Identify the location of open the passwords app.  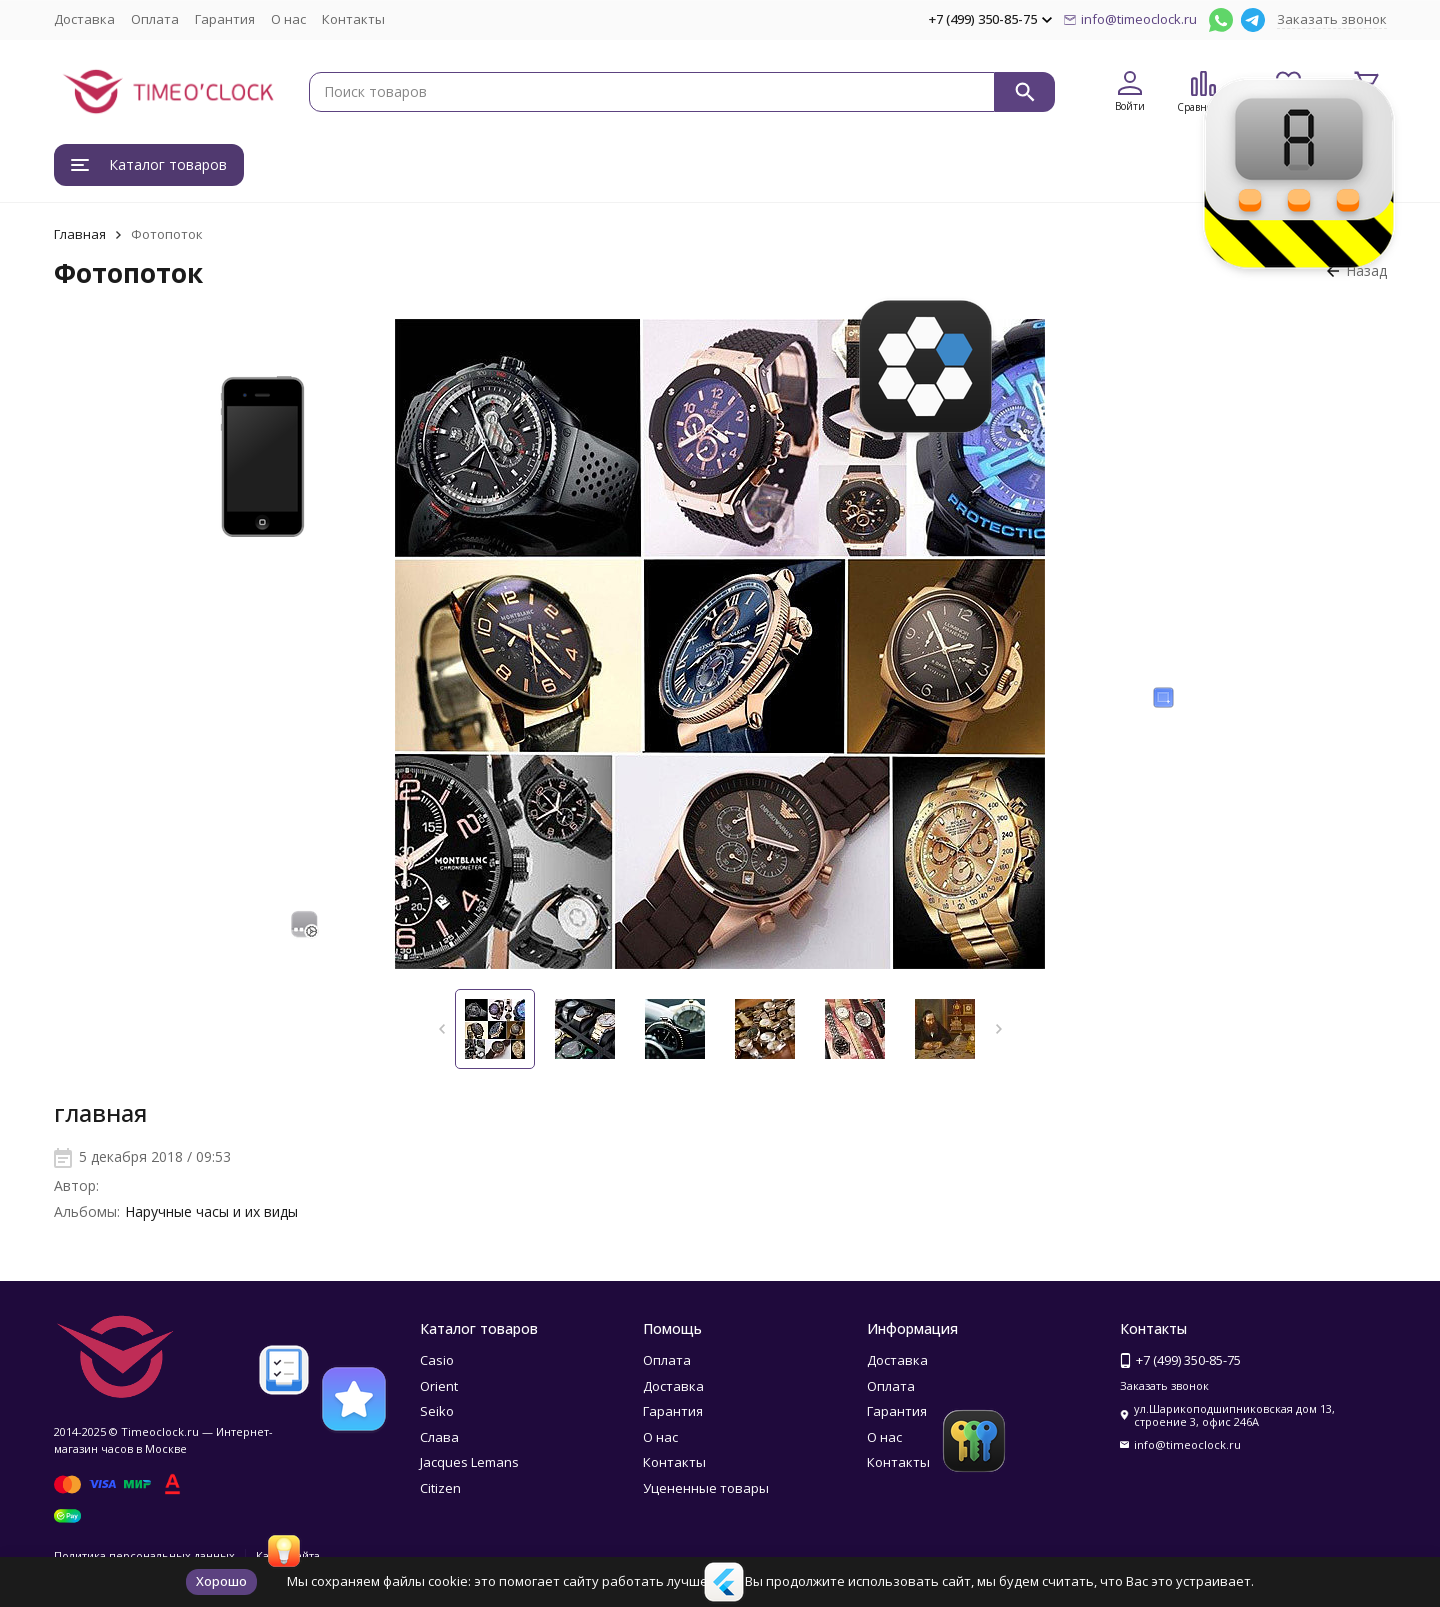
(974, 1441).